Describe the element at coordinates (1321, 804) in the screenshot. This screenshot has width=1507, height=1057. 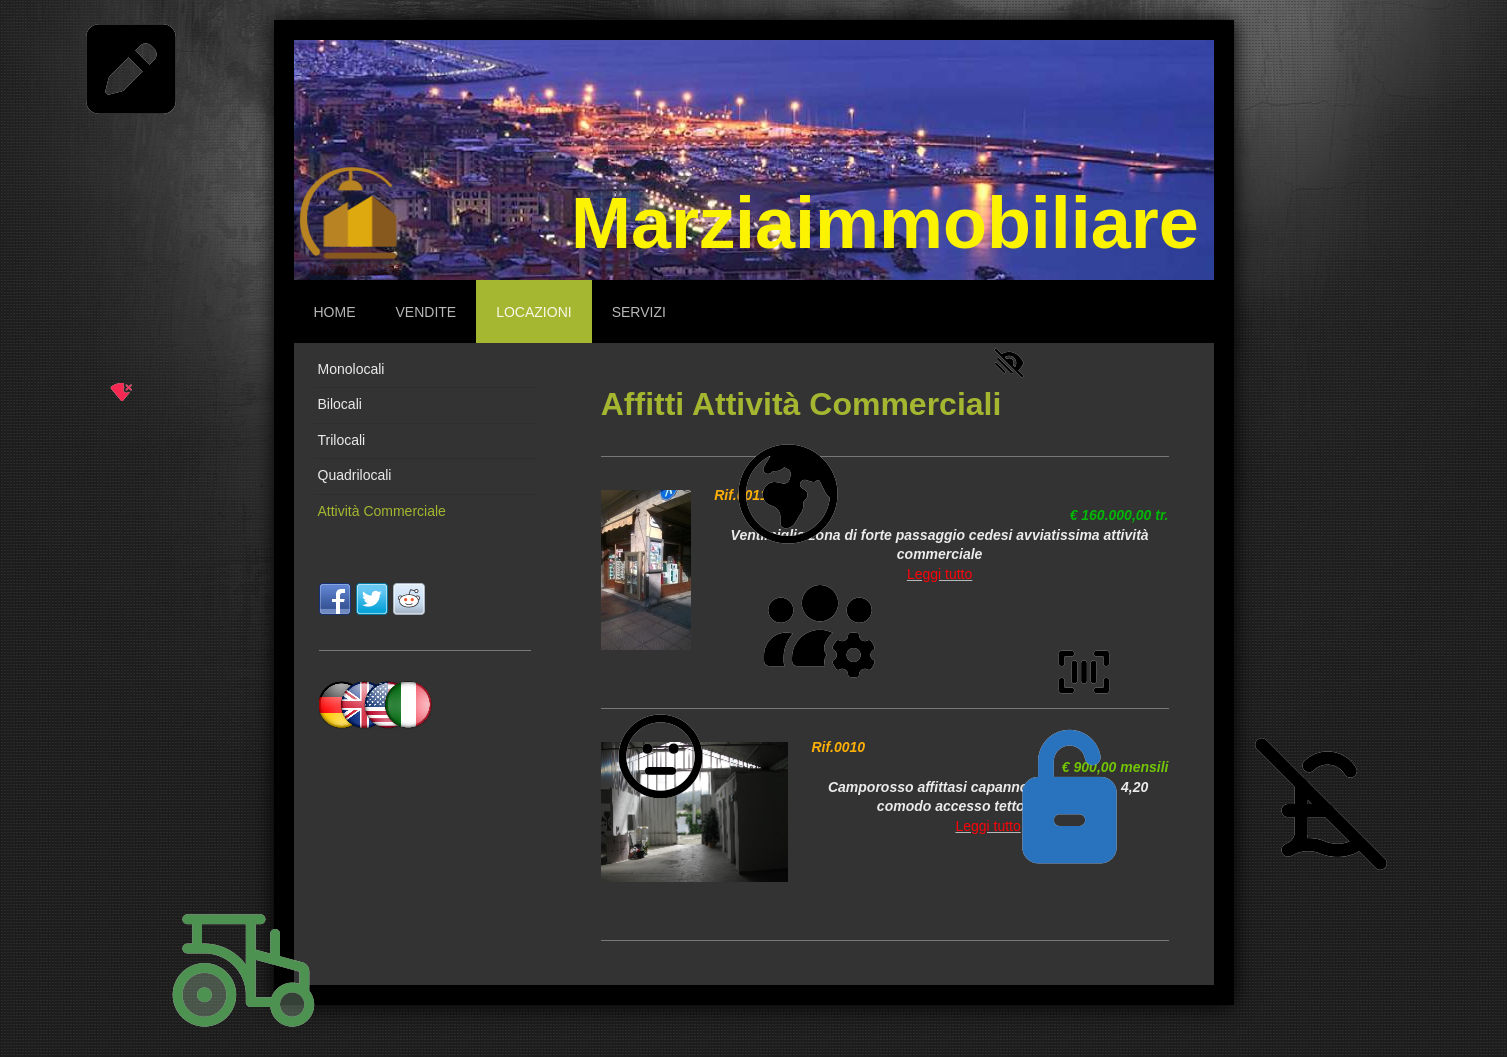
I see `indicates british pound payment unavailable` at that location.